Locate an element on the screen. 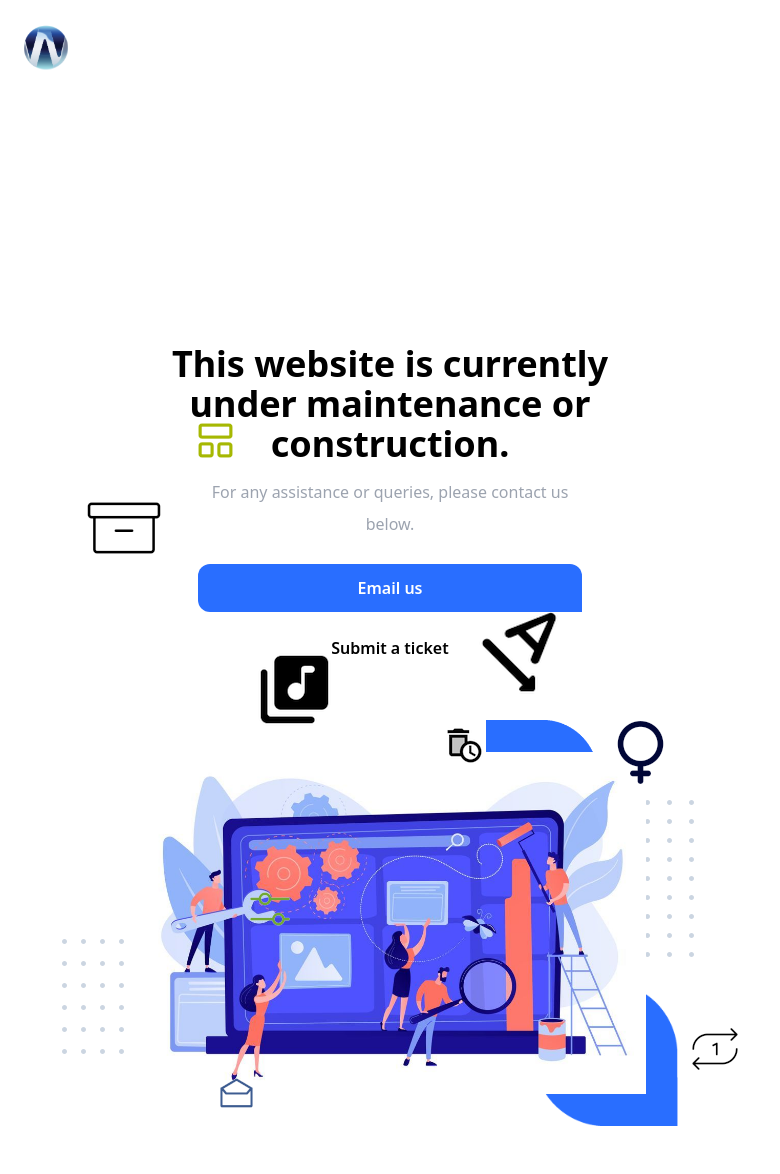 The width and height of the screenshot is (780, 1174). enable auto-delete for temporary files is located at coordinates (464, 745).